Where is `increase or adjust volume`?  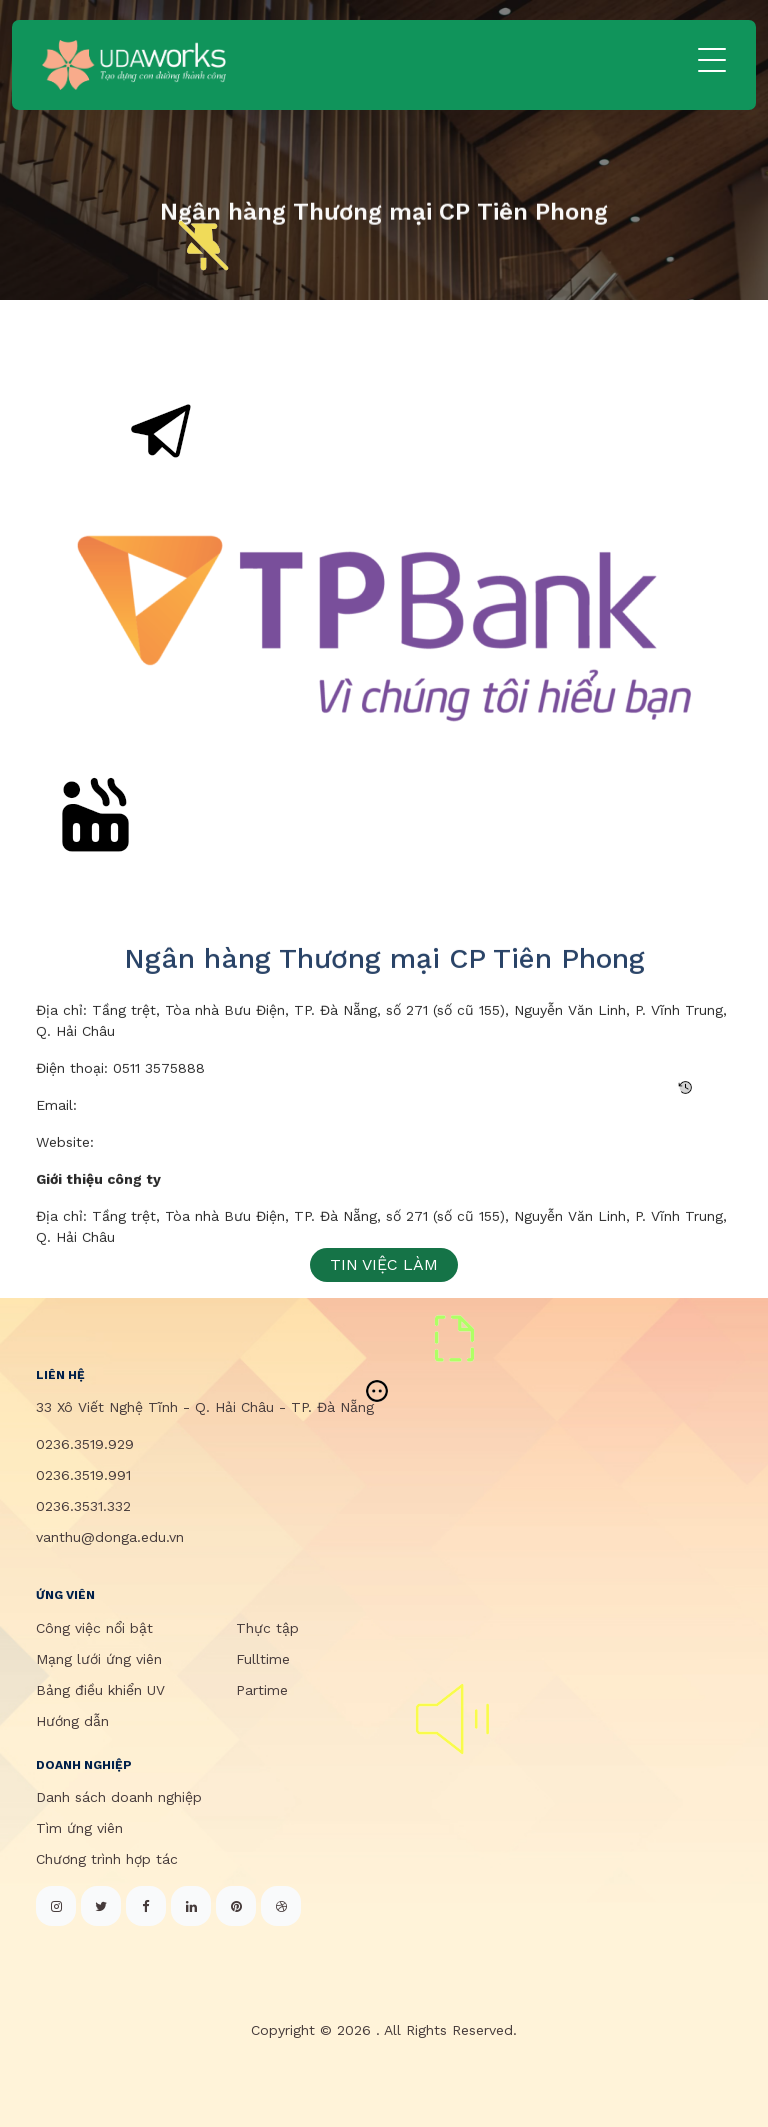 increase or adjust volume is located at coordinates (451, 1719).